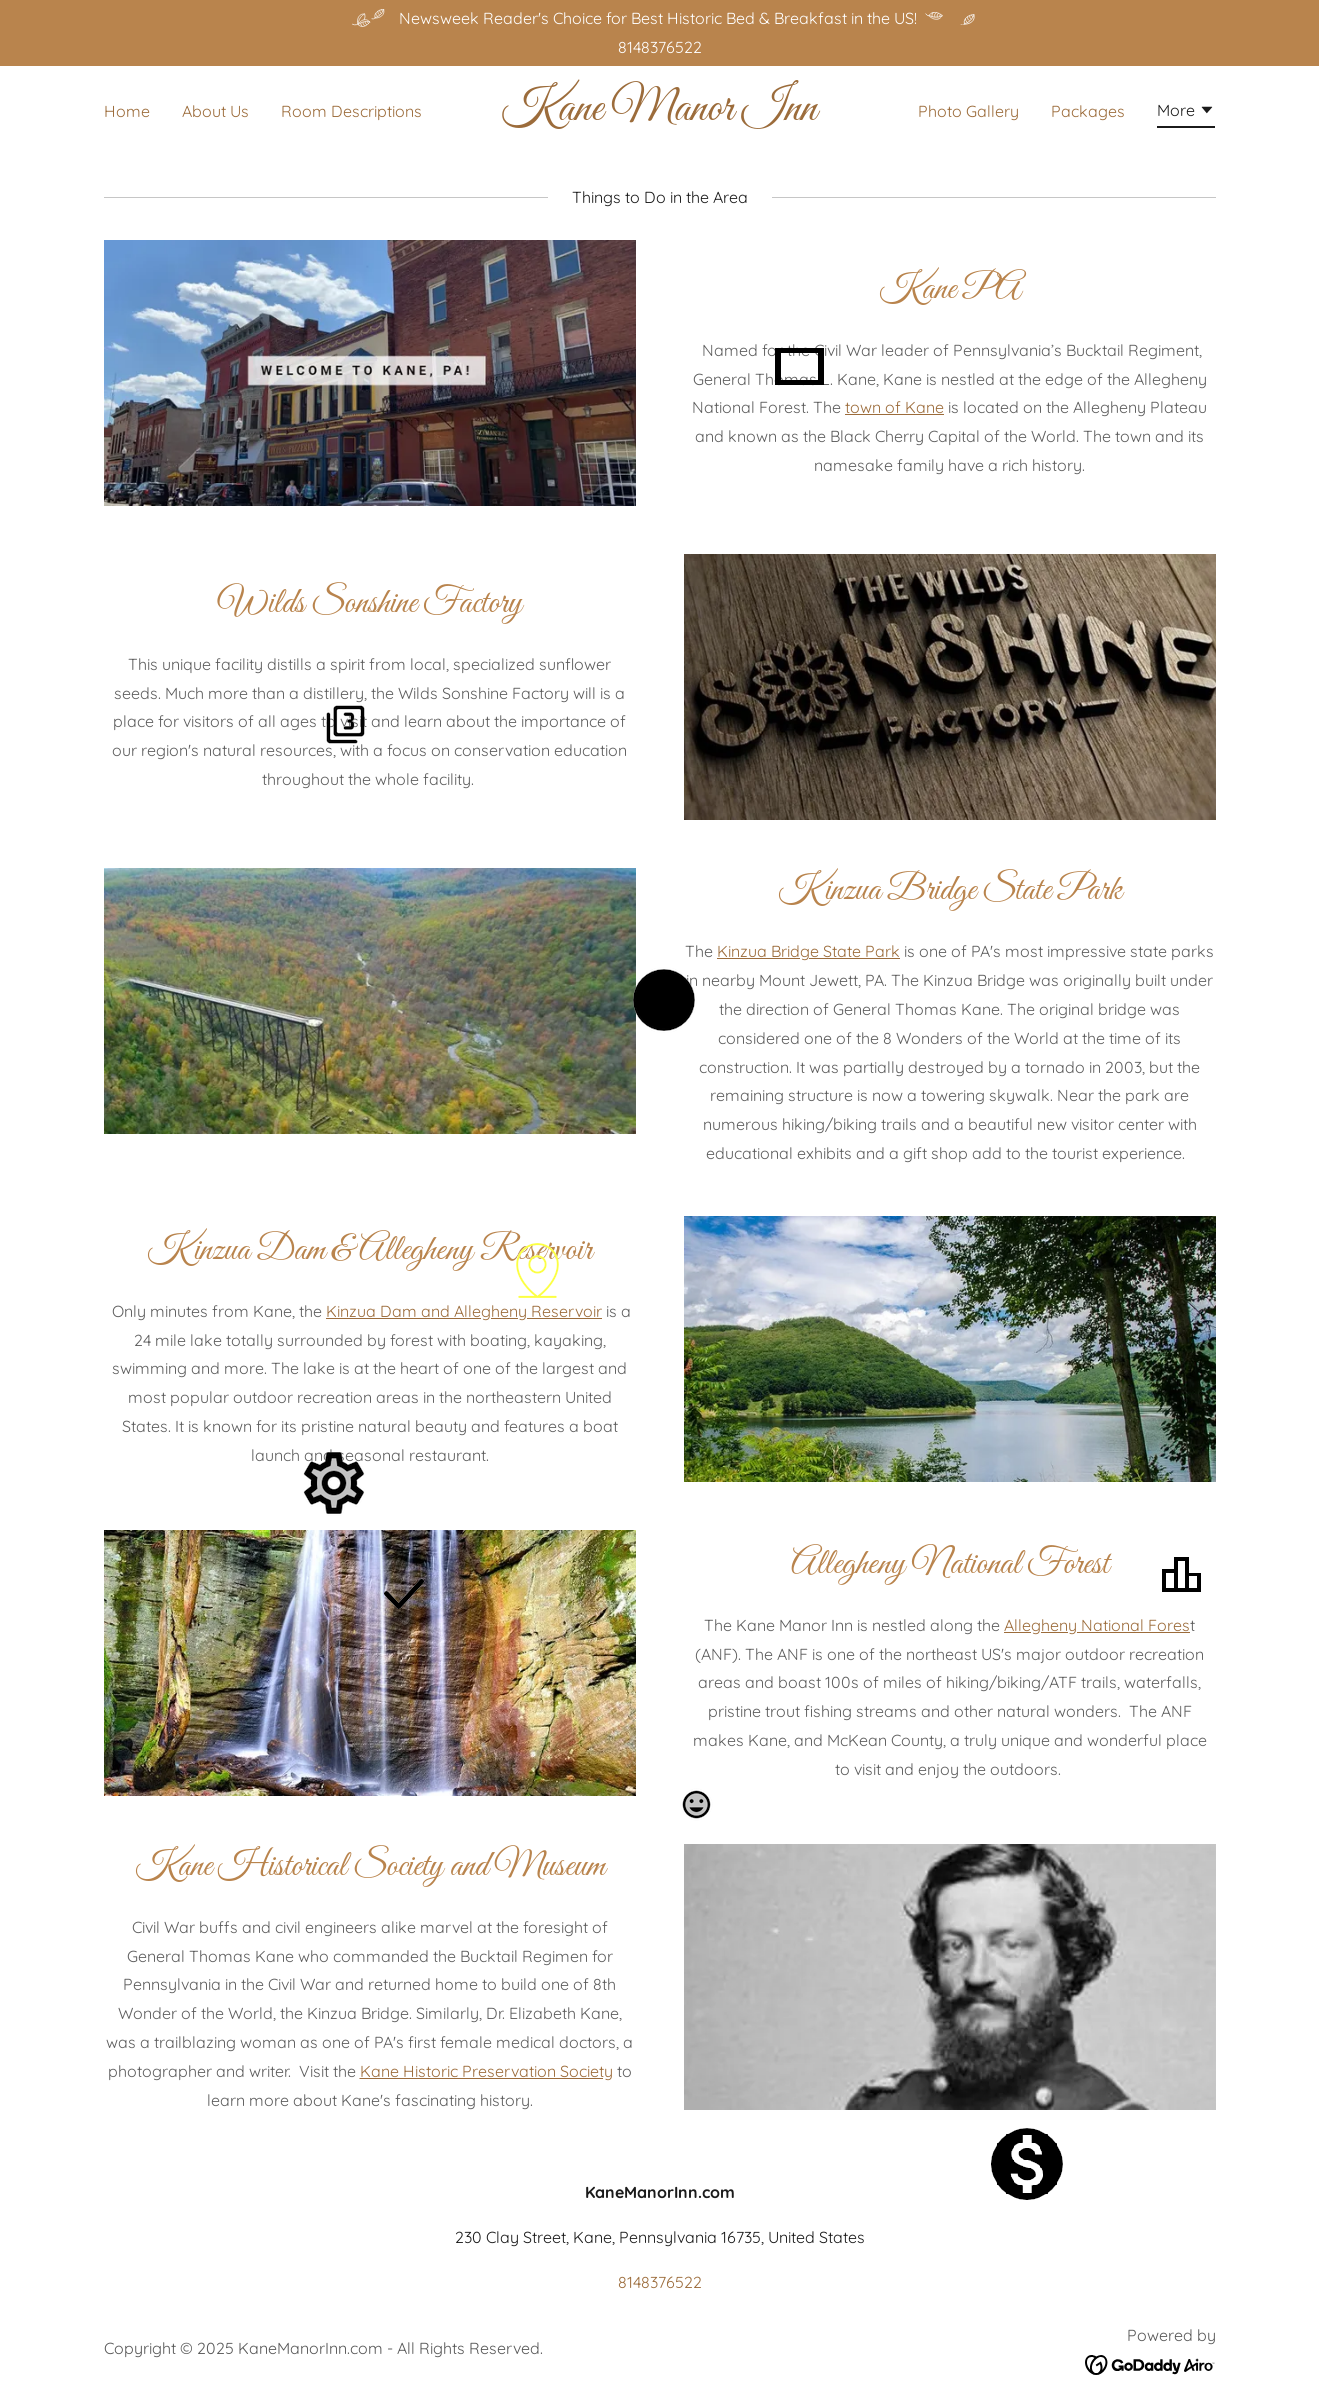 This screenshot has width=1319, height=2407. What do you see at coordinates (345, 724) in the screenshot?
I see `view the third item in a layered stack` at bounding box center [345, 724].